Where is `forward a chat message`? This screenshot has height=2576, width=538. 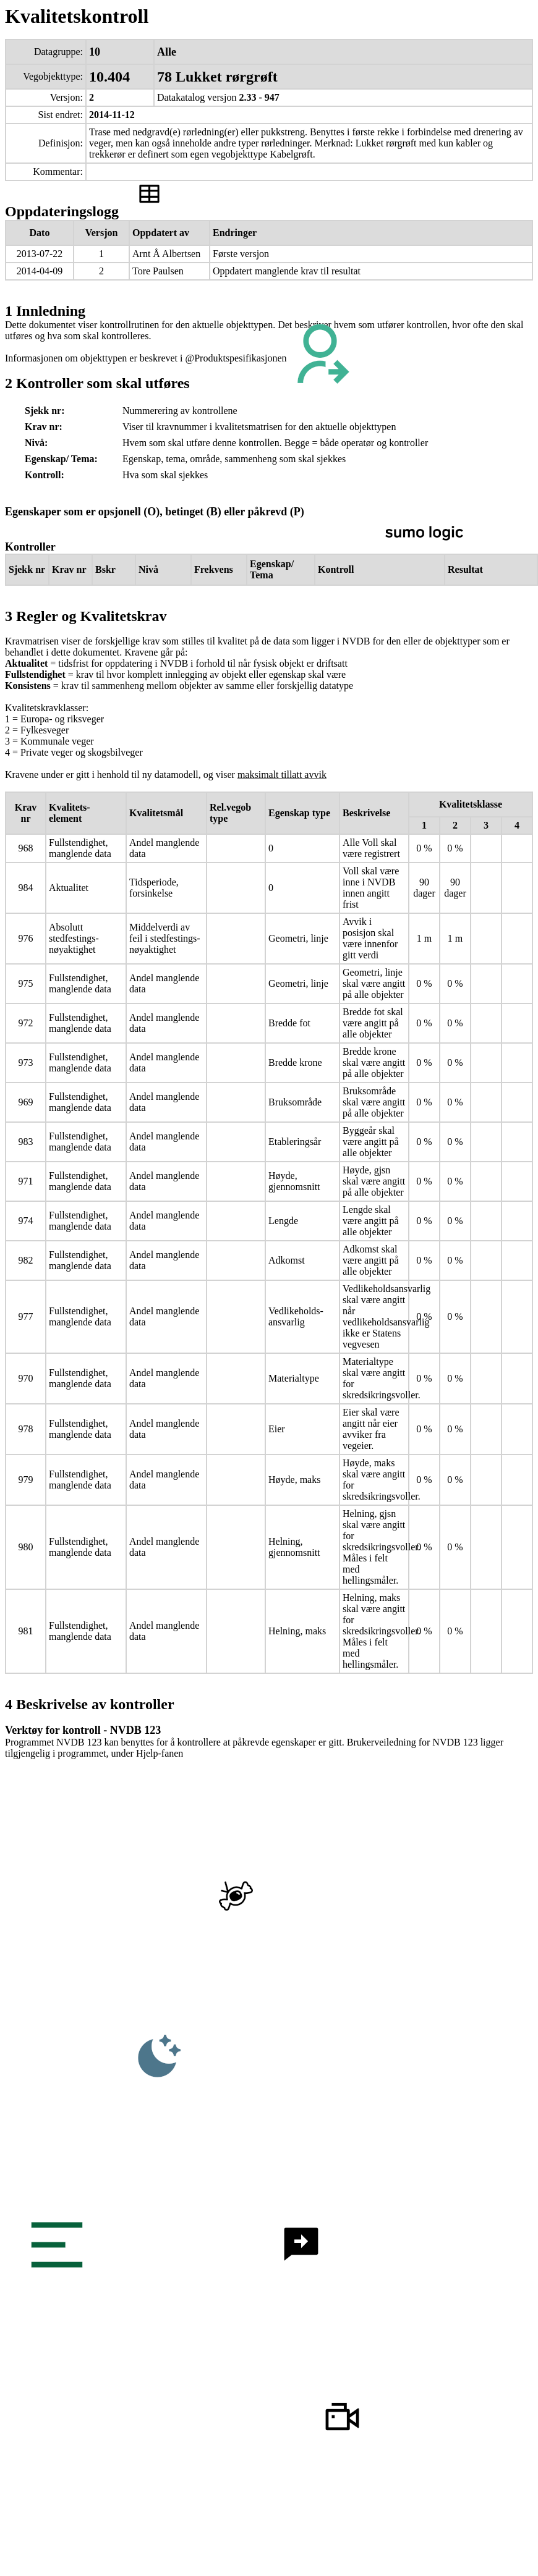
forward a chat message is located at coordinates (301, 2243).